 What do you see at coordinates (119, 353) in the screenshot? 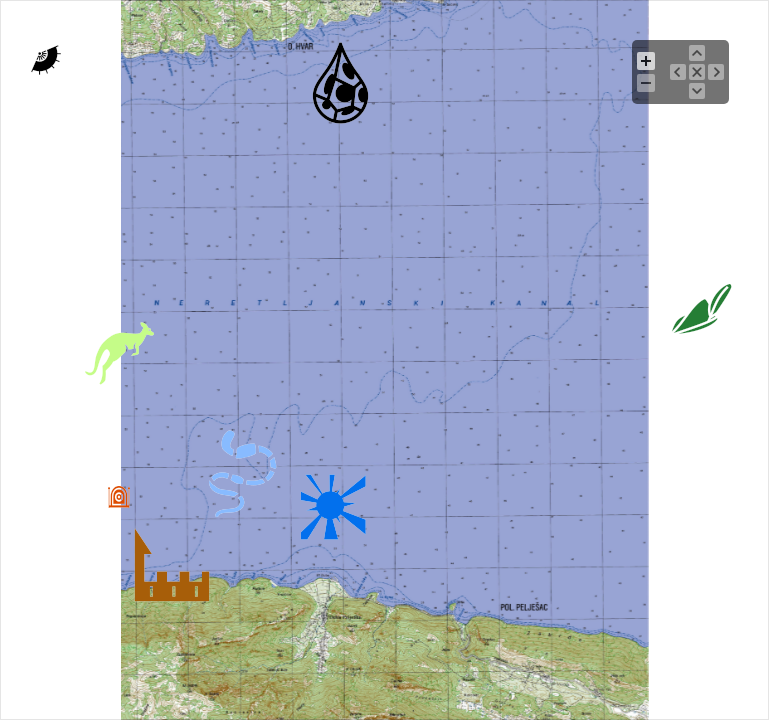
I see `indicates australian content or region` at bounding box center [119, 353].